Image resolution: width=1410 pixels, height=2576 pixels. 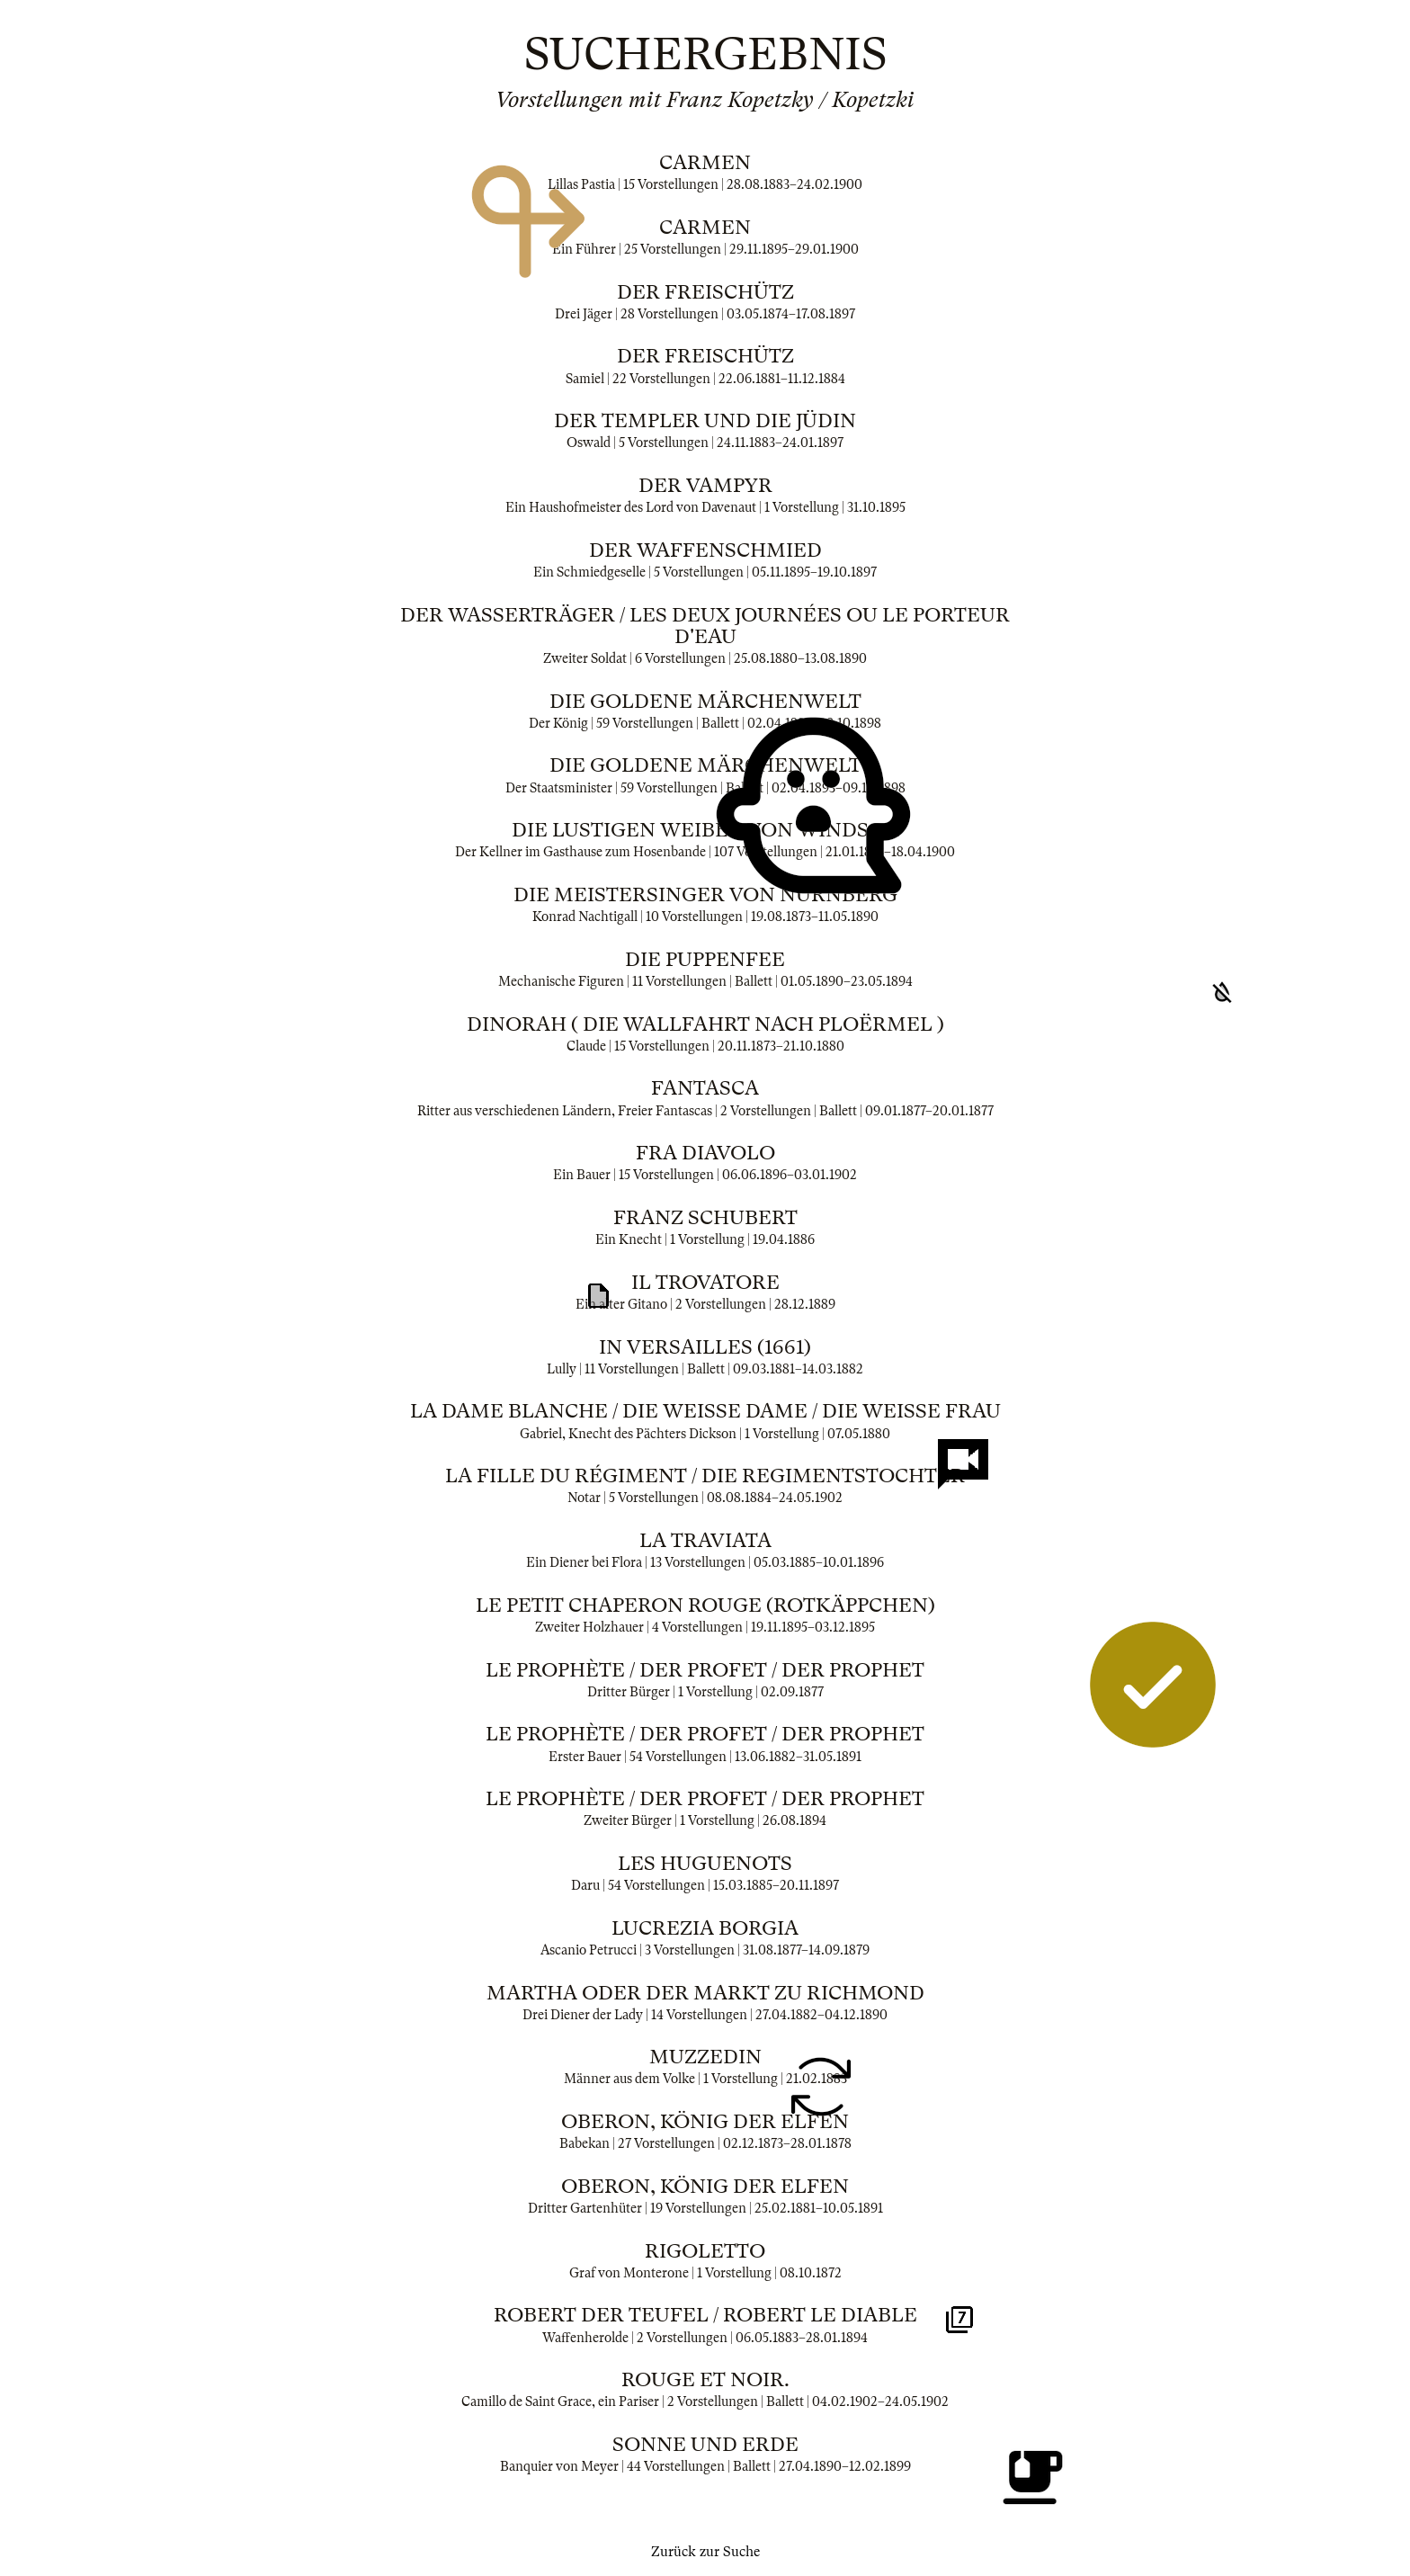 I want to click on indicates 7 items or notifications, so click(x=959, y=2320).